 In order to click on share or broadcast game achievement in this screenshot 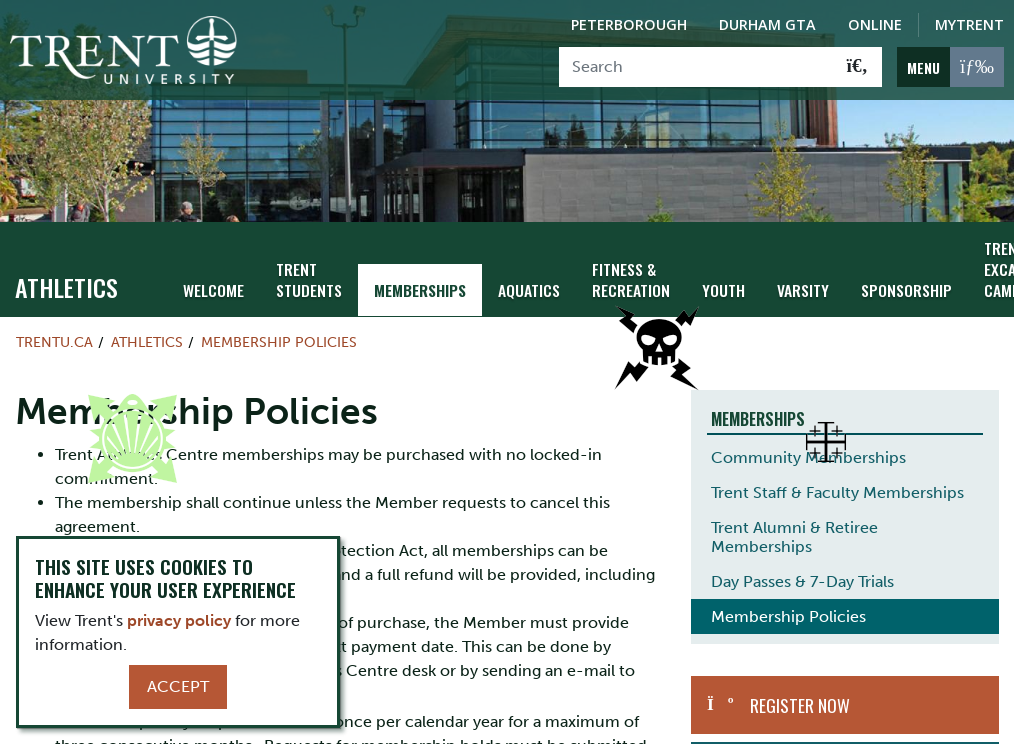, I will do `click(132, 438)`.